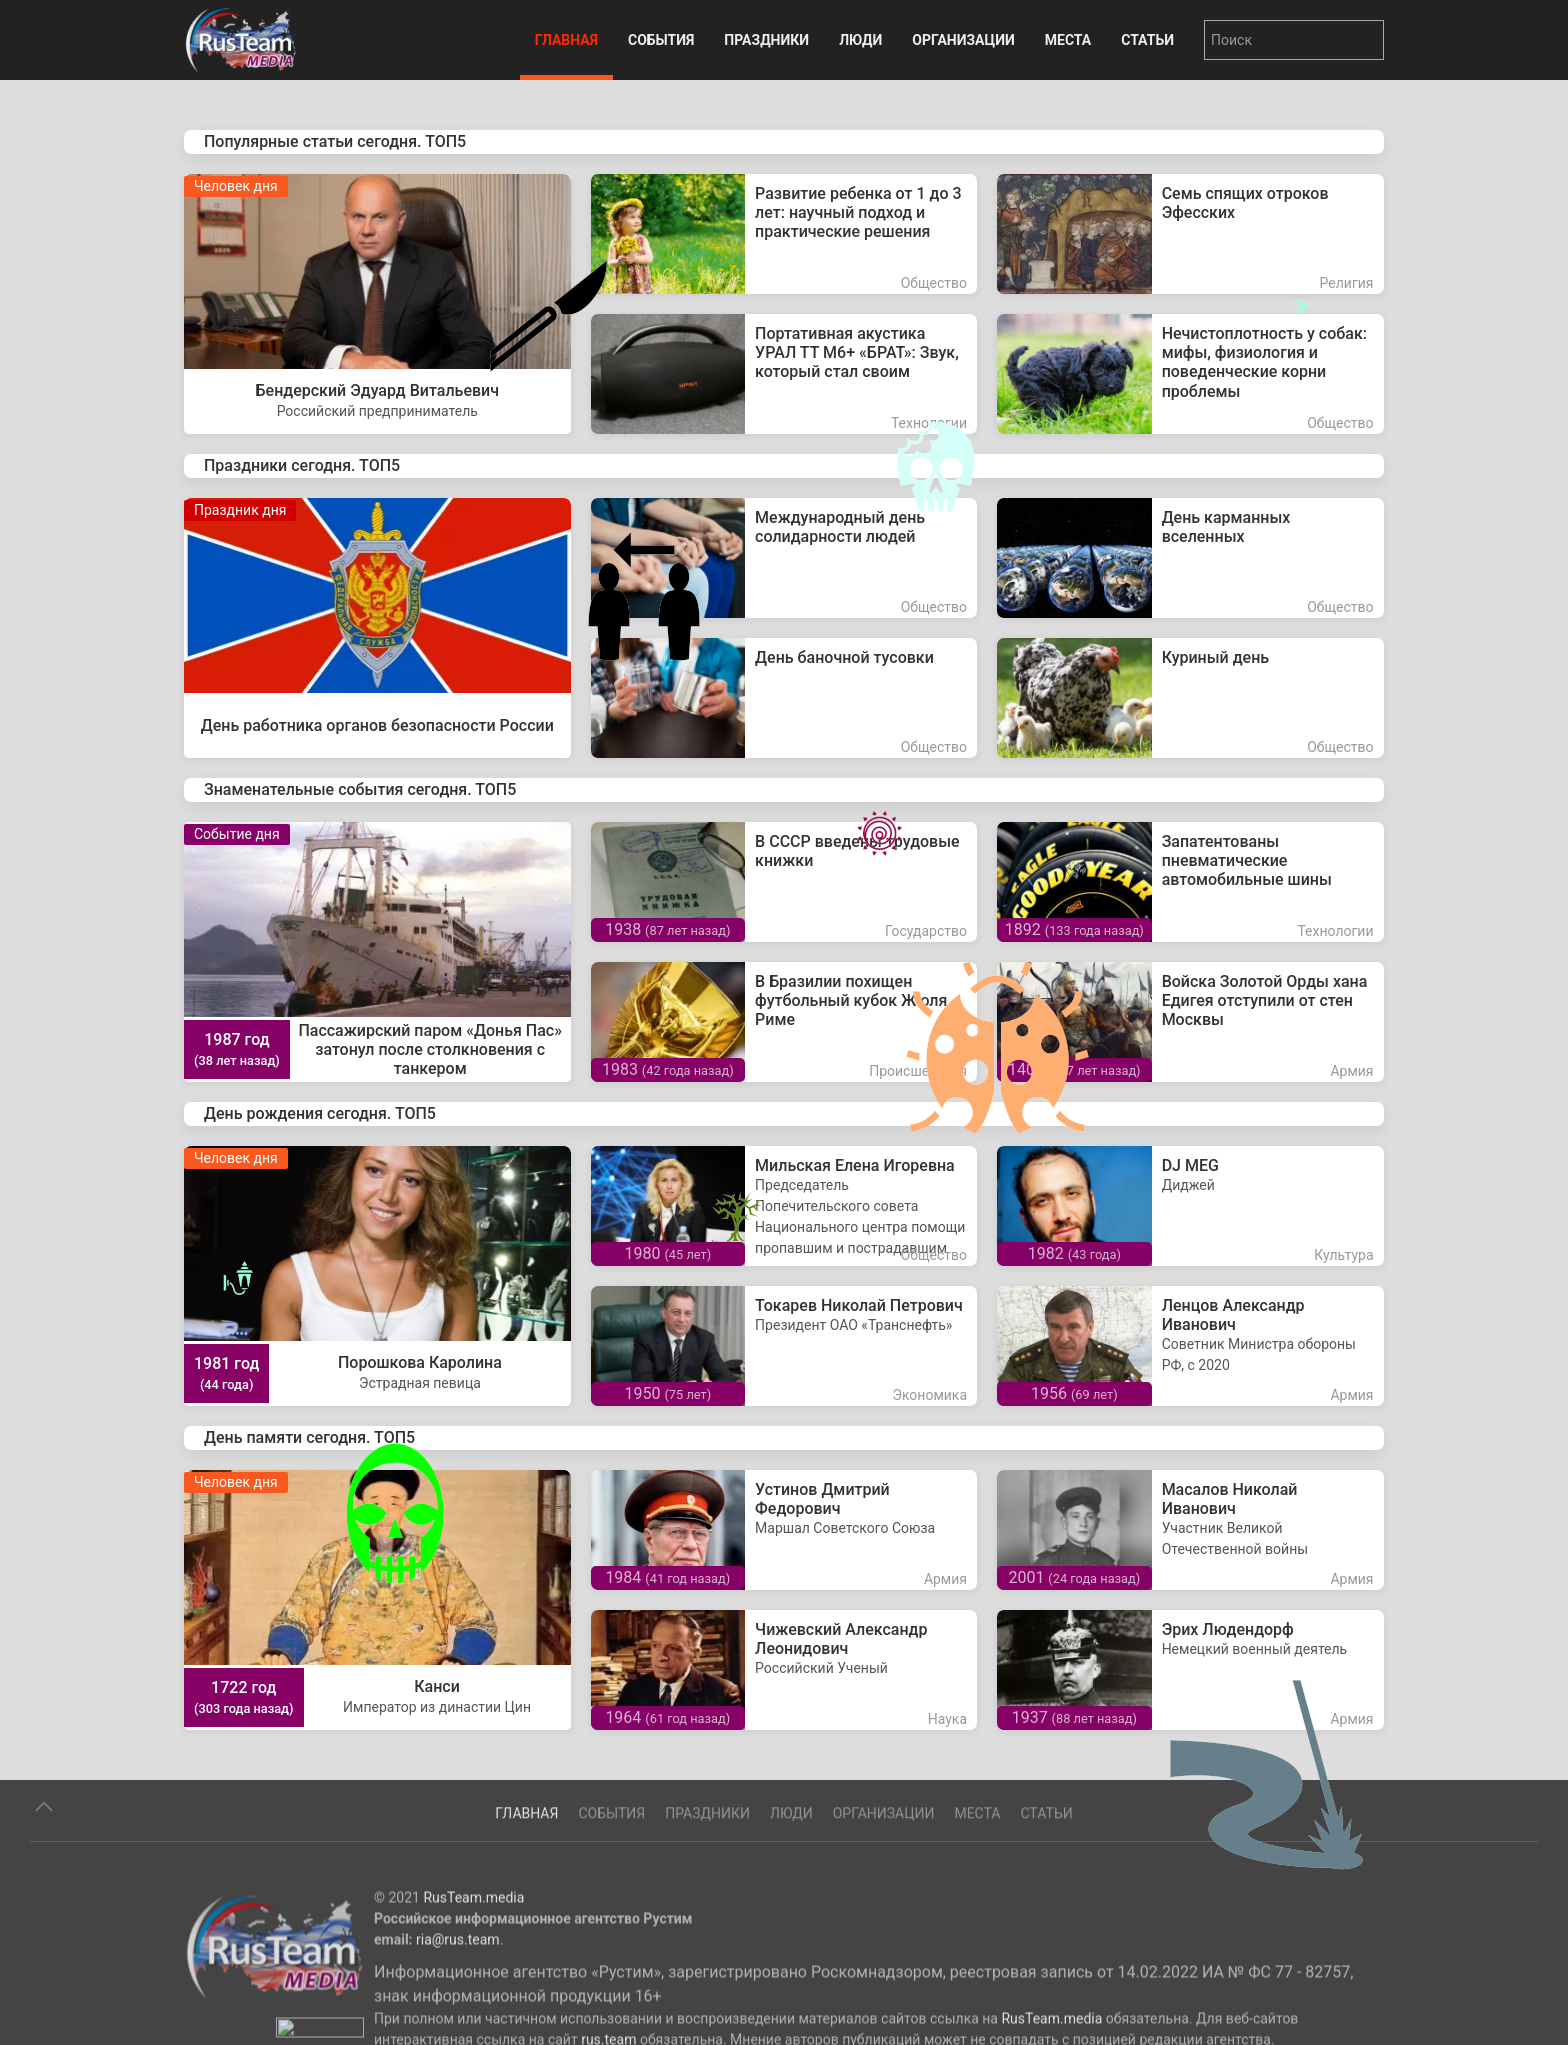  I want to click on ubisoft game launcher or storefront, so click(879, 833).